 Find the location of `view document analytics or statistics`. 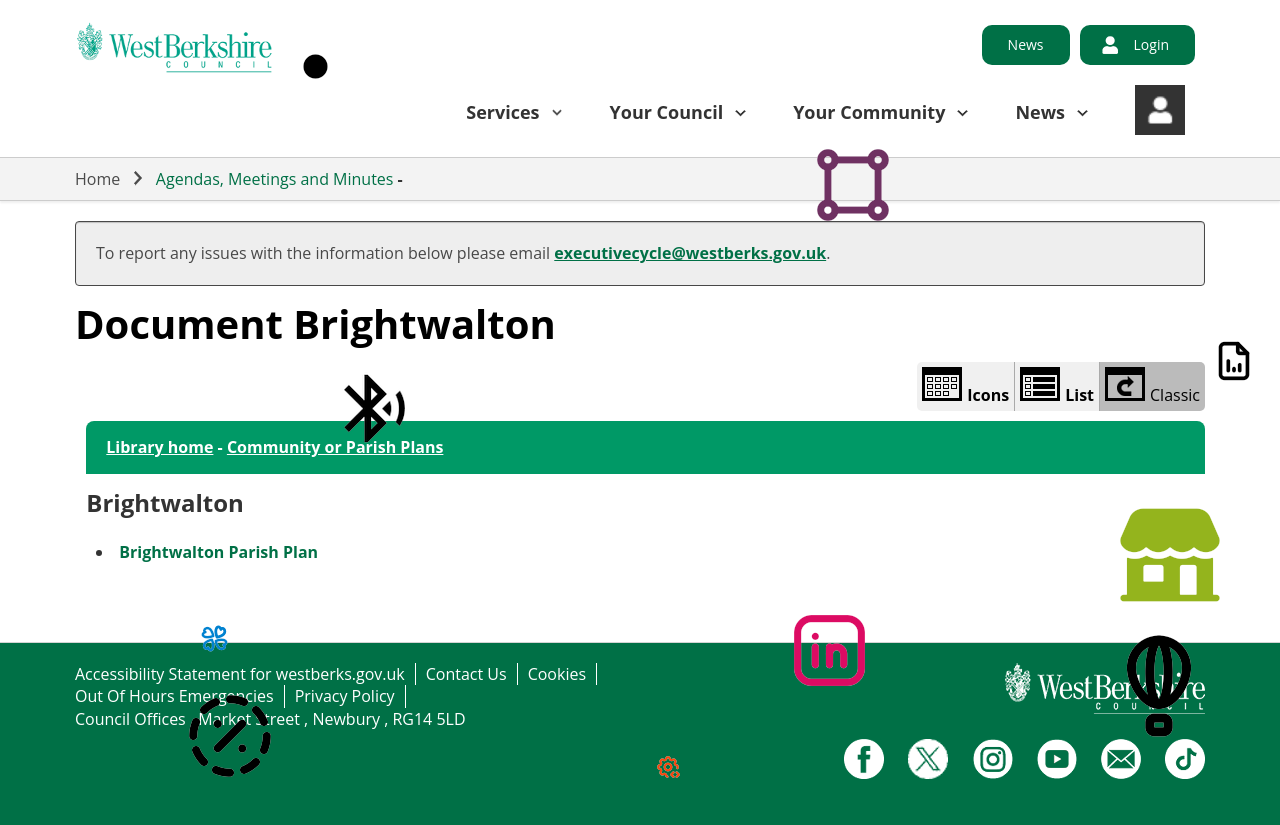

view document analytics or statistics is located at coordinates (1234, 361).